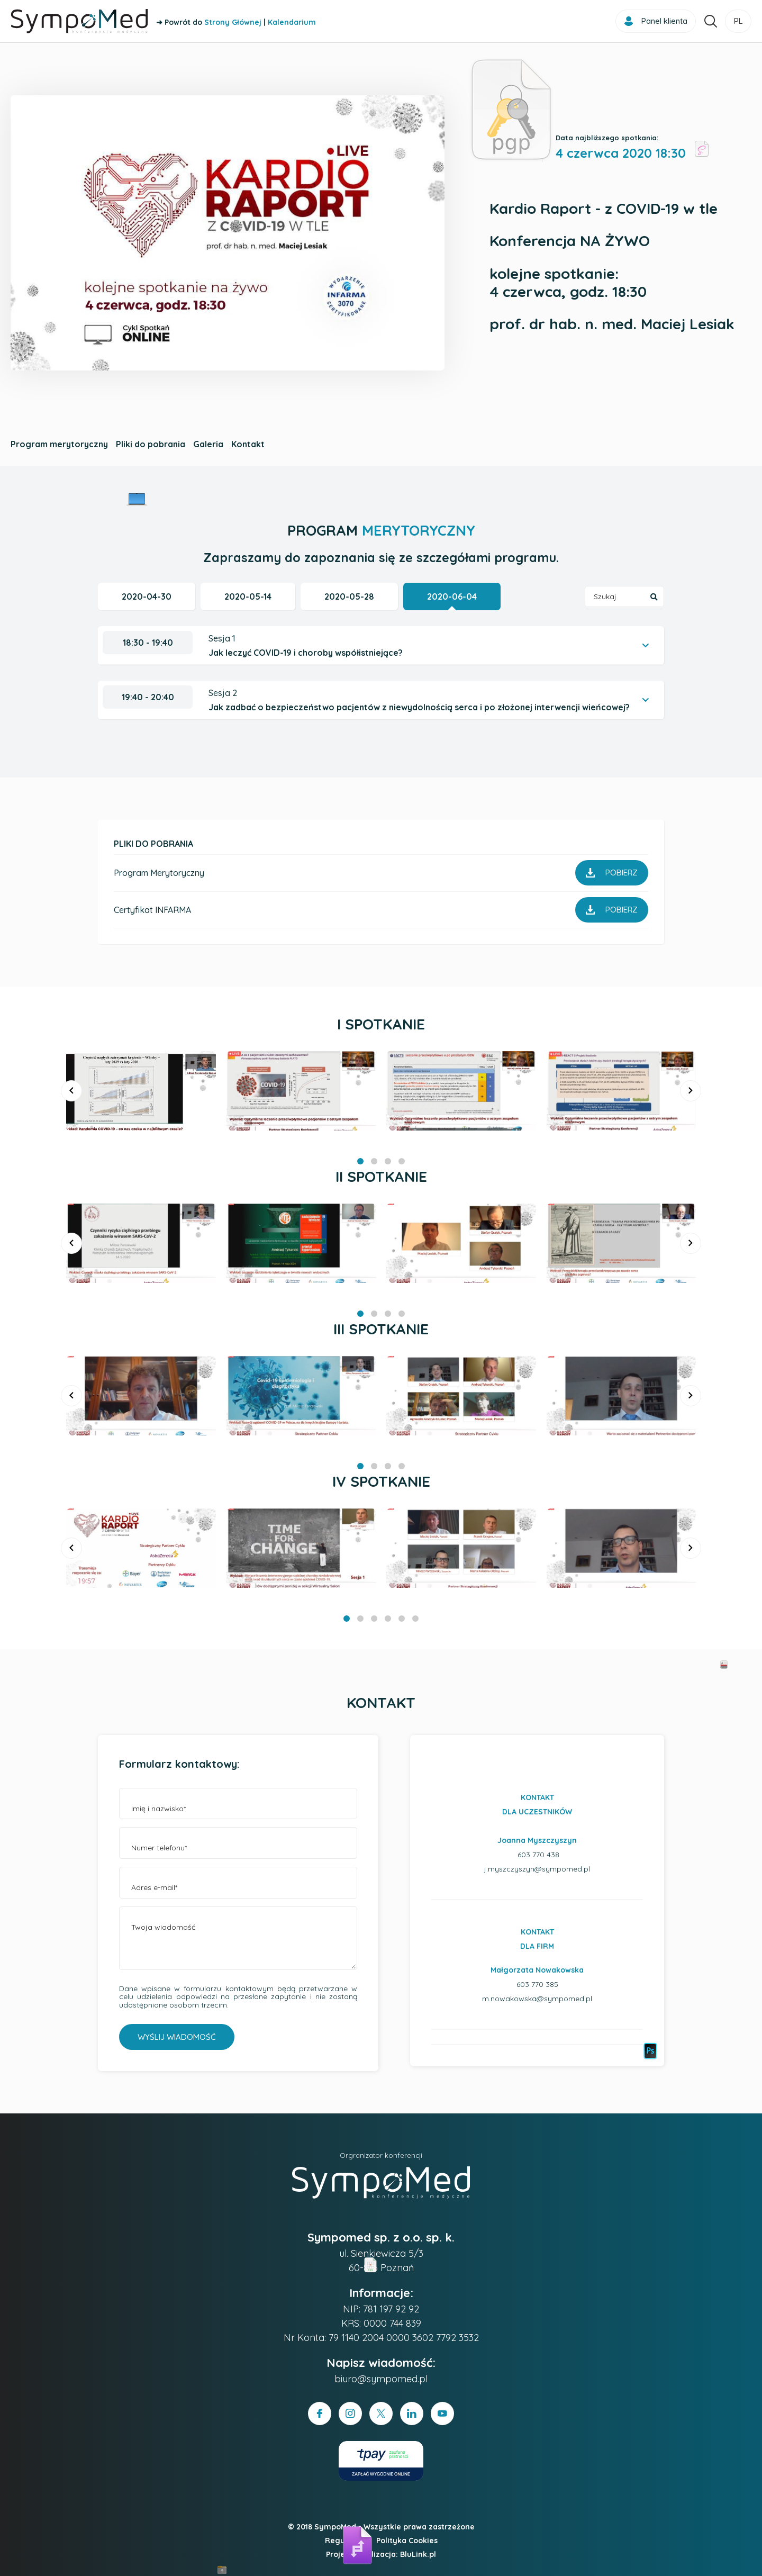 The height and width of the screenshot is (2576, 762). What do you see at coordinates (222, 2570) in the screenshot?
I see `open insync cloud sync folder` at bounding box center [222, 2570].